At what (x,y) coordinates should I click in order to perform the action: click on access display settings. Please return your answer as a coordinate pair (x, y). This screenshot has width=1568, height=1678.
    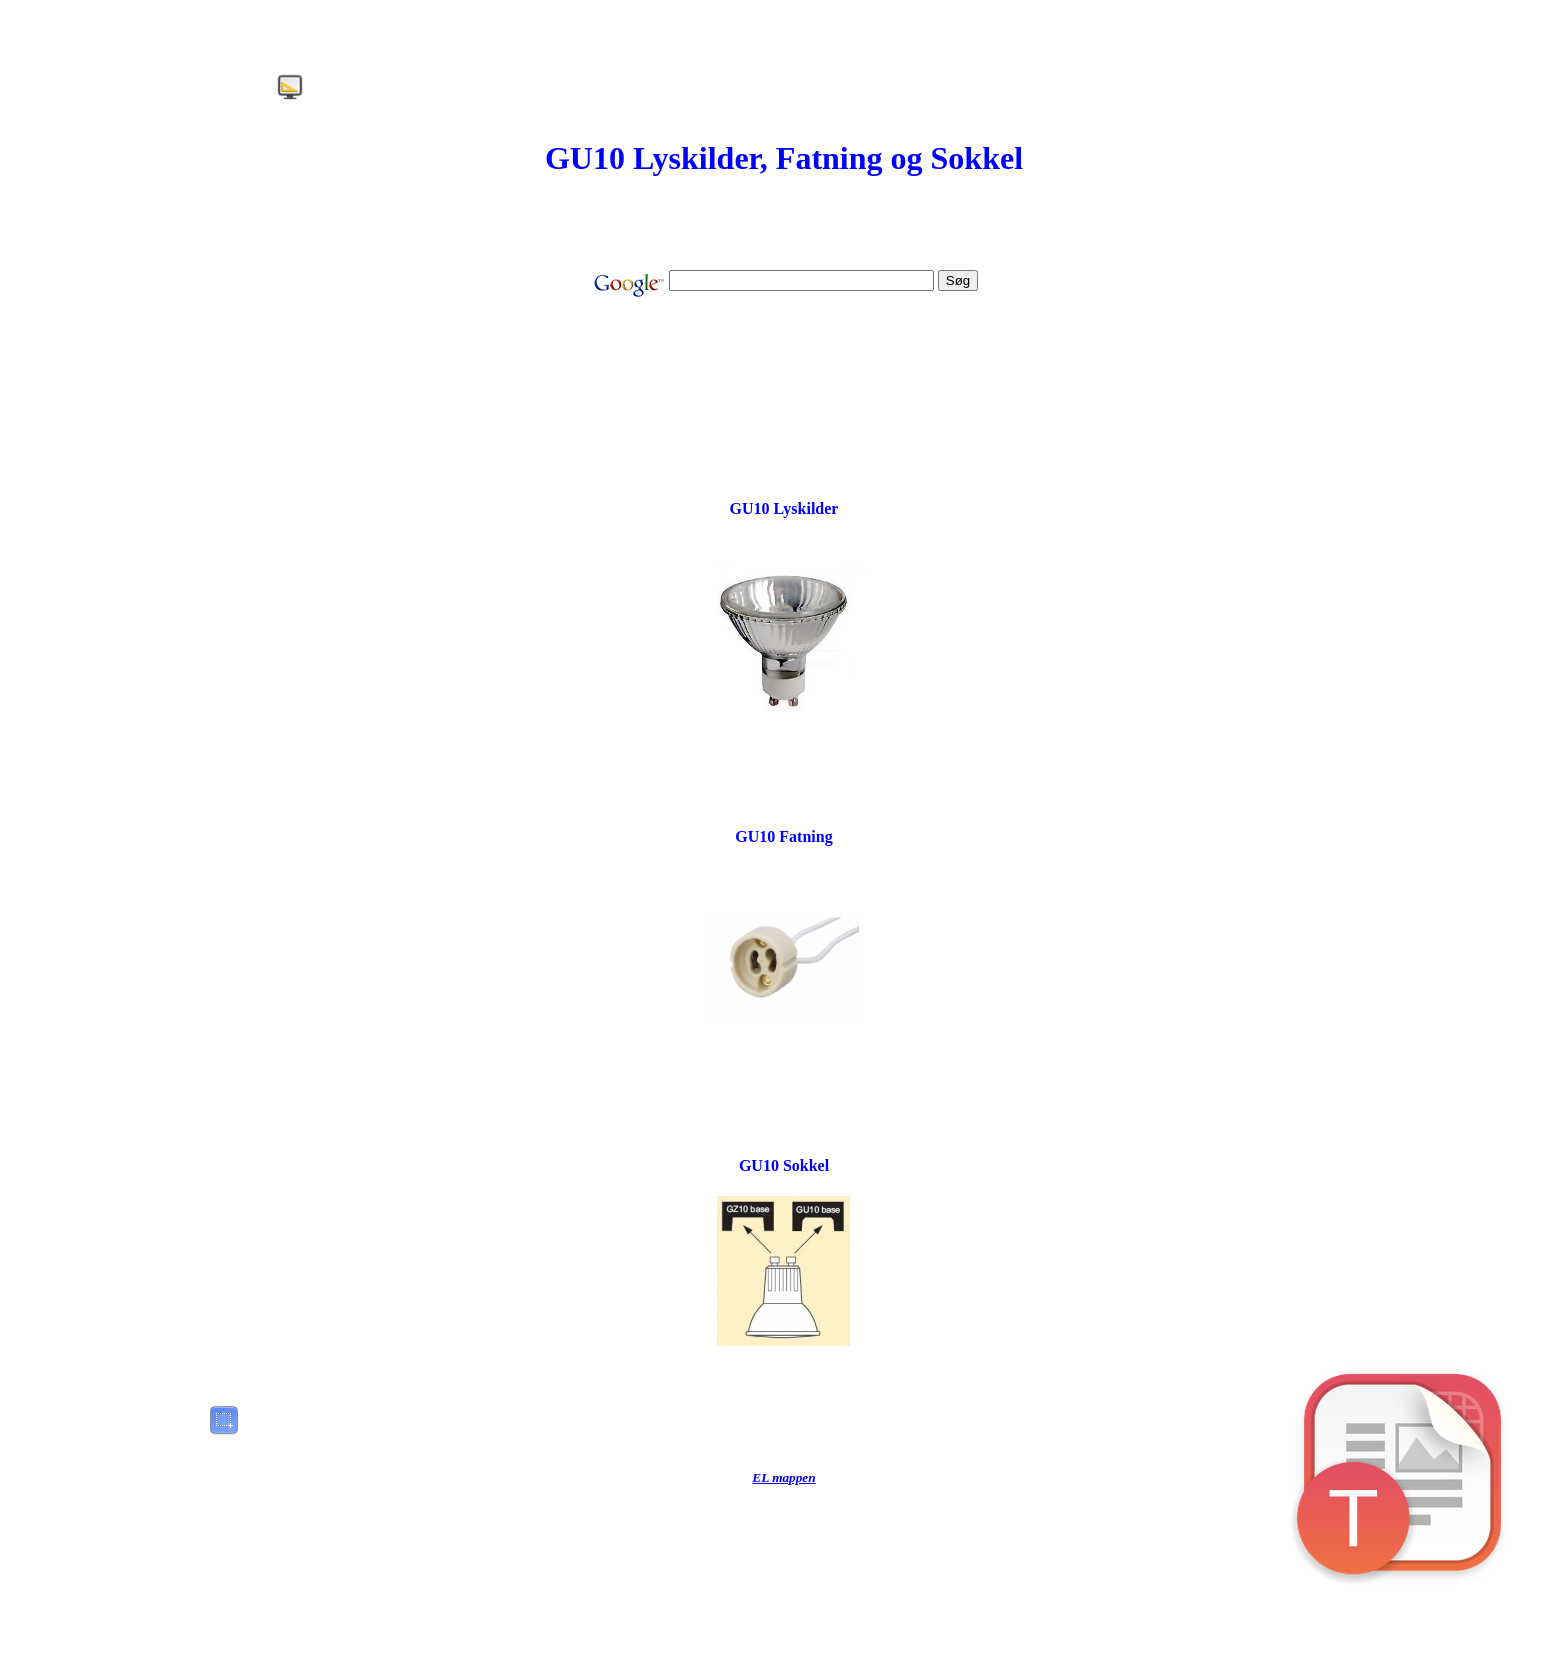
    Looking at the image, I should click on (290, 87).